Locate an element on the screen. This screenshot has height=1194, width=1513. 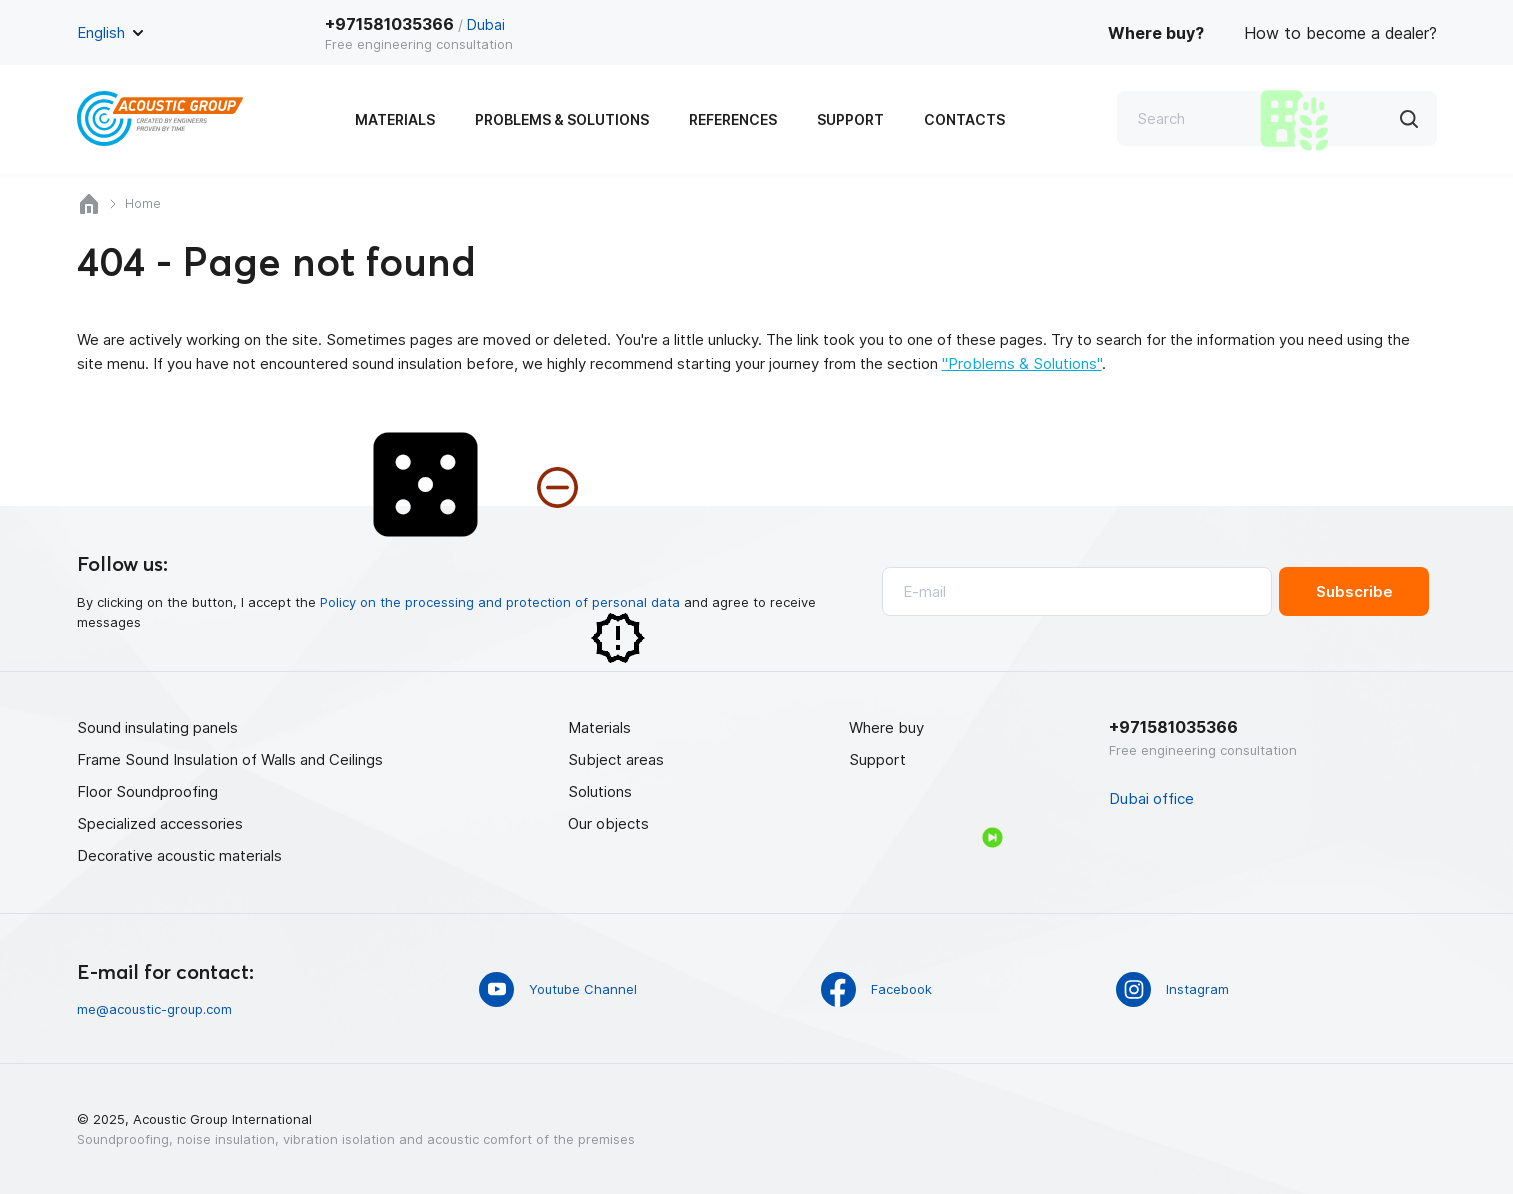
indicates new or recently added content is located at coordinates (618, 638).